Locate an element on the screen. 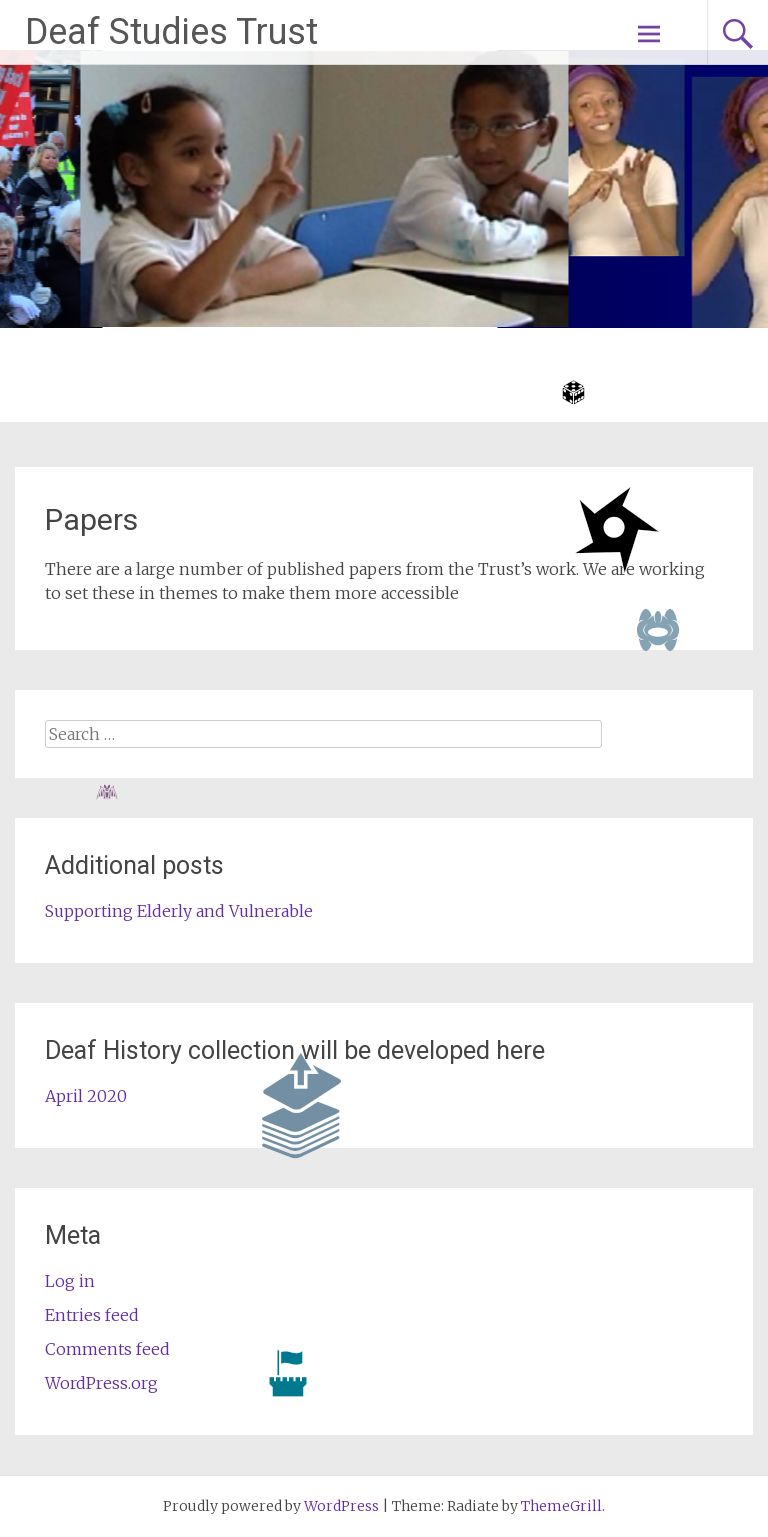 Image resolution: width=768 pixels, height=1537 pixels. capture the flag or territory marker is located at coordinates (288, 1373).